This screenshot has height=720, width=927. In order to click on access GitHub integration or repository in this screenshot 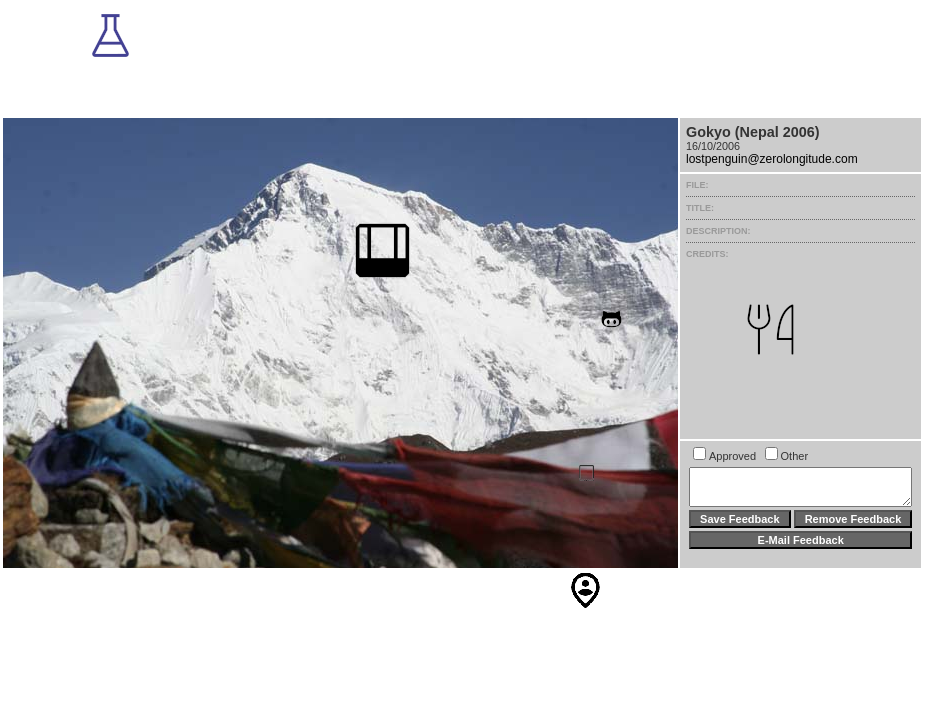, I will do `click(611, 318)`.